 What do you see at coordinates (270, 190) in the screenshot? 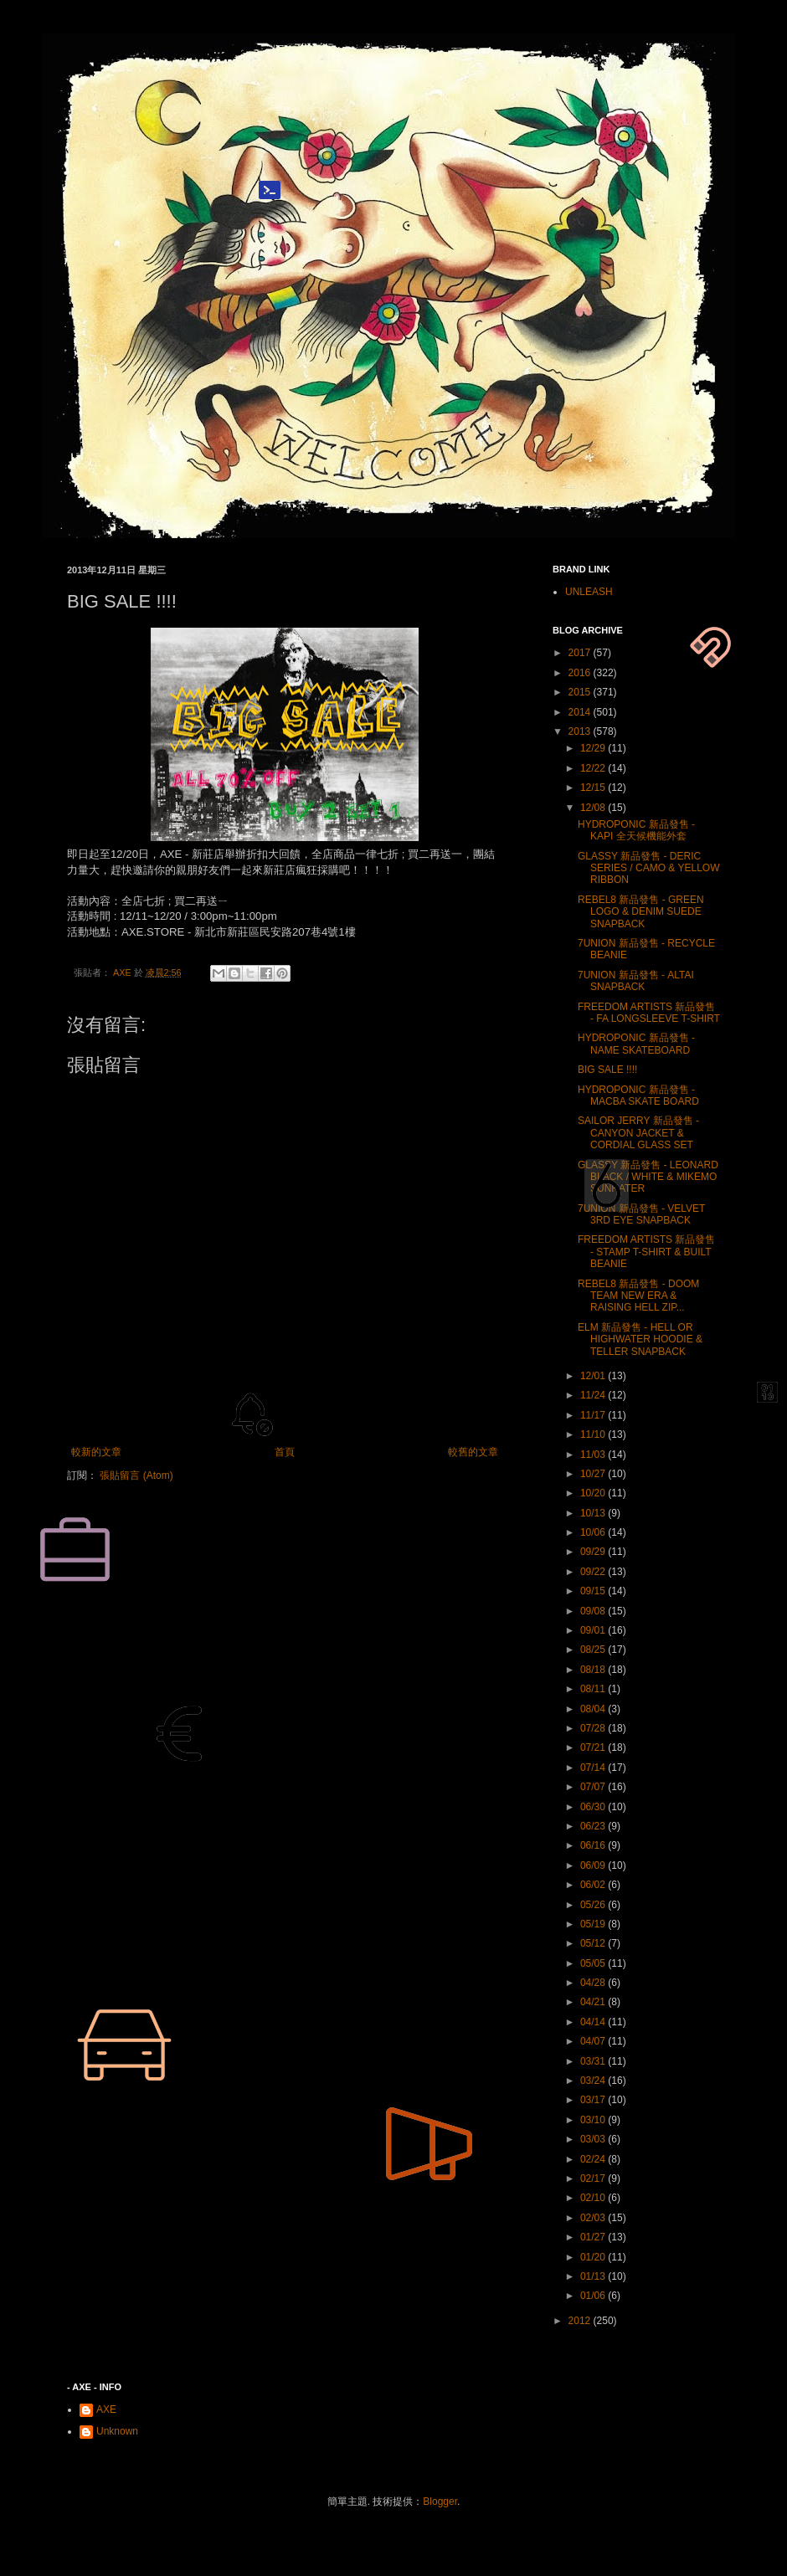
I see `open command line terminal` at bounding box center [270, 190].